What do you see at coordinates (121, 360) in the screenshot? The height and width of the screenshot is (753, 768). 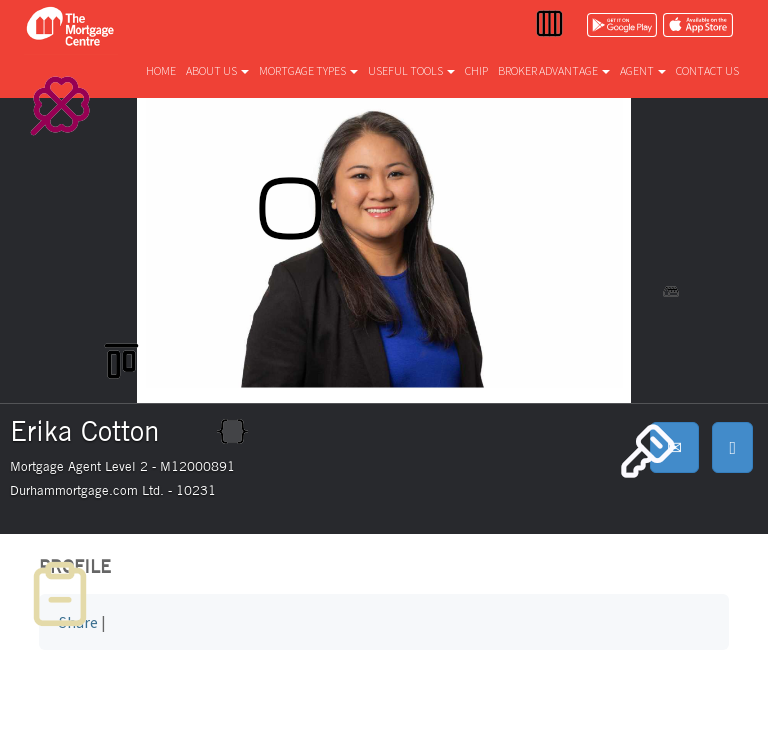 I see `align selected elements to the top` at bounding box center [121, 360].